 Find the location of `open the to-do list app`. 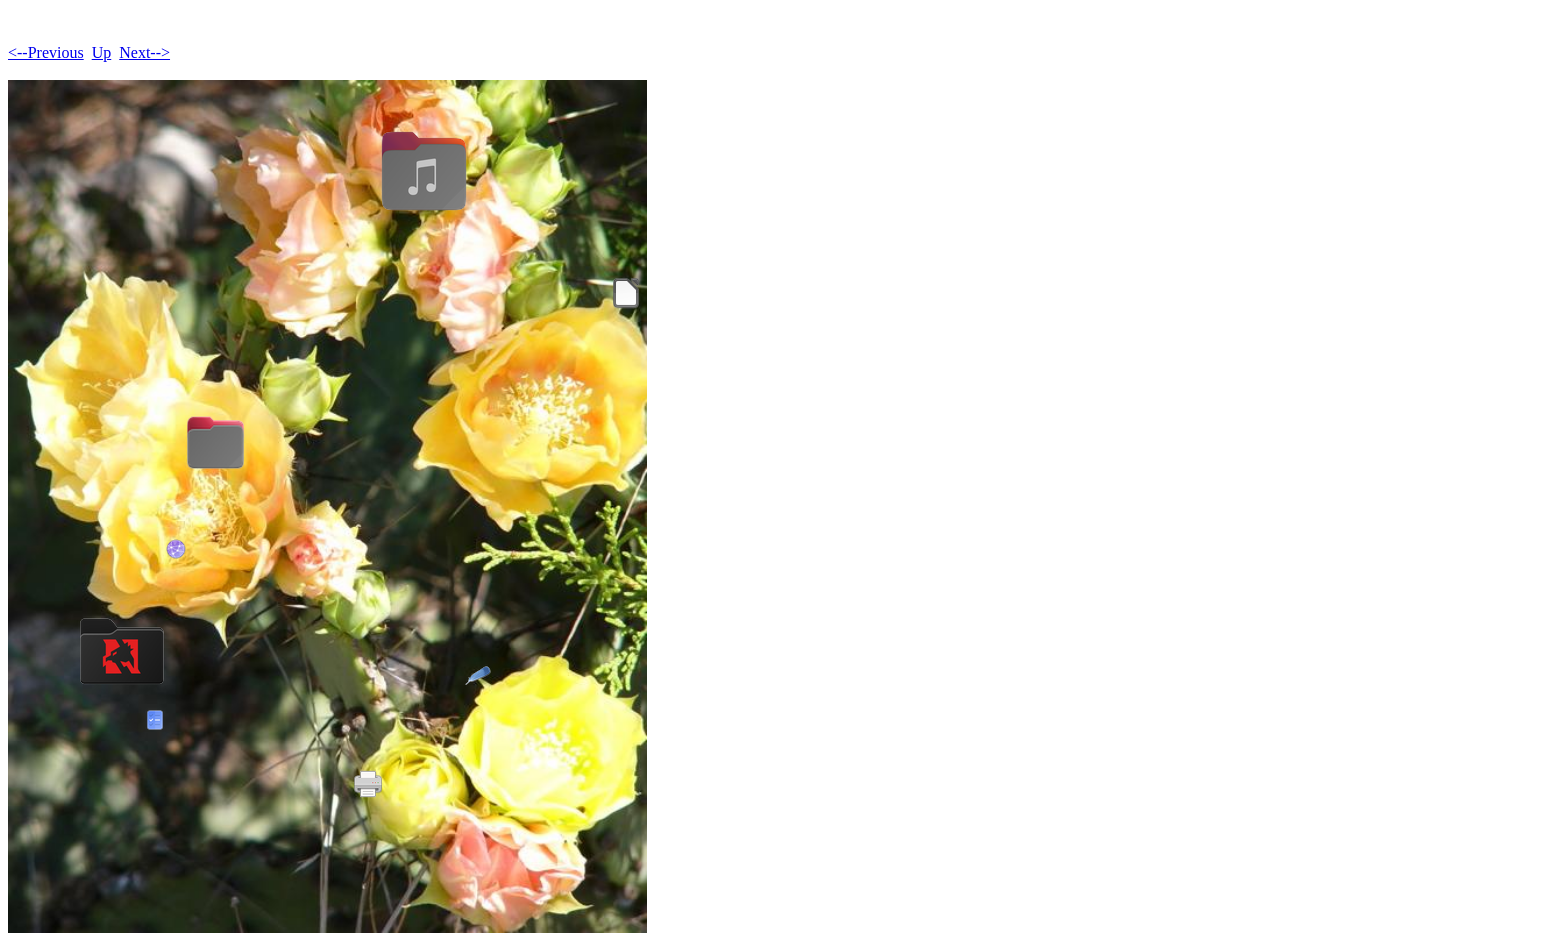

open the to-do list app is located at coordinates (155, 720).